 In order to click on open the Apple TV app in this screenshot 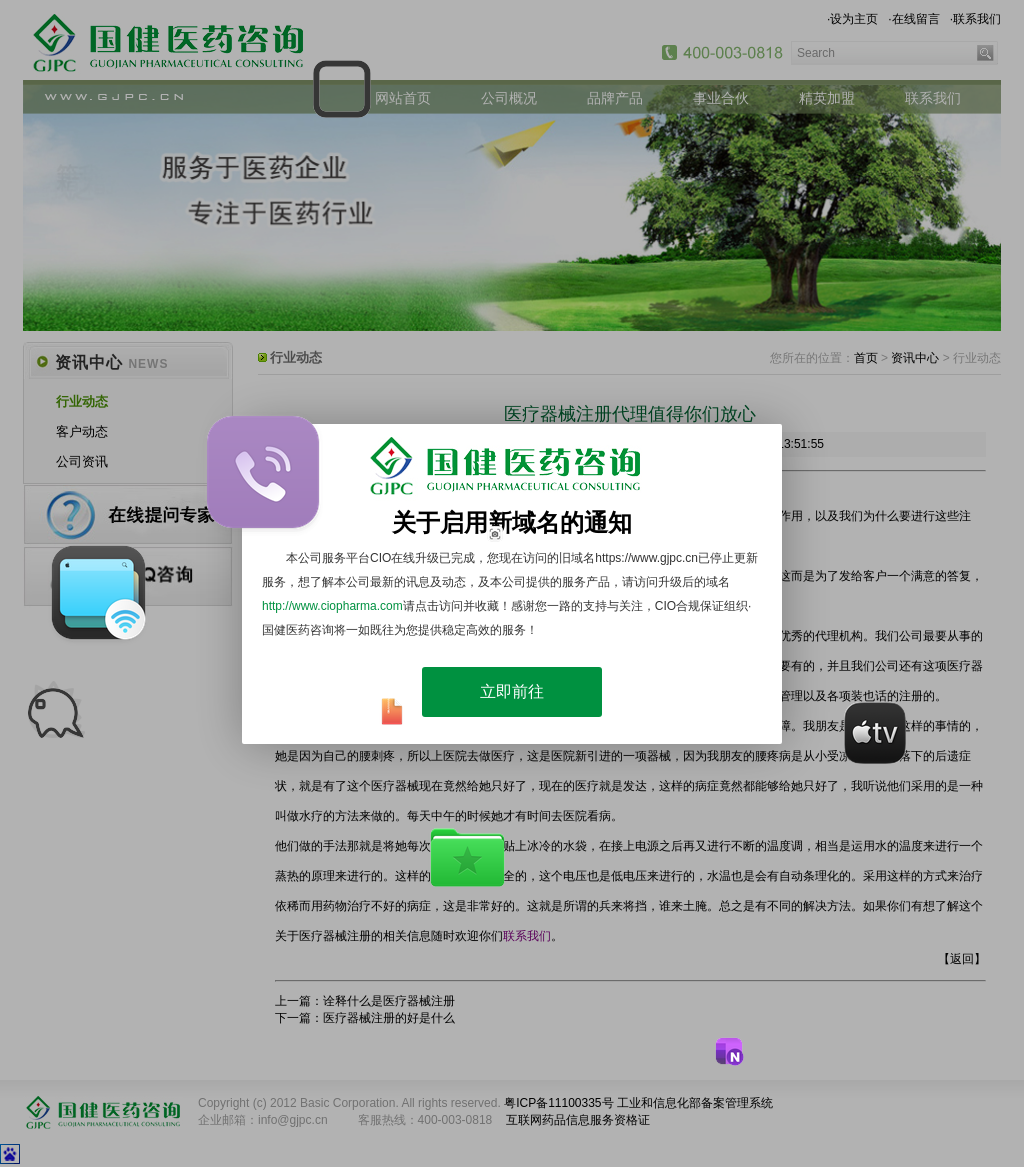, I will do `click(875, 733)`.